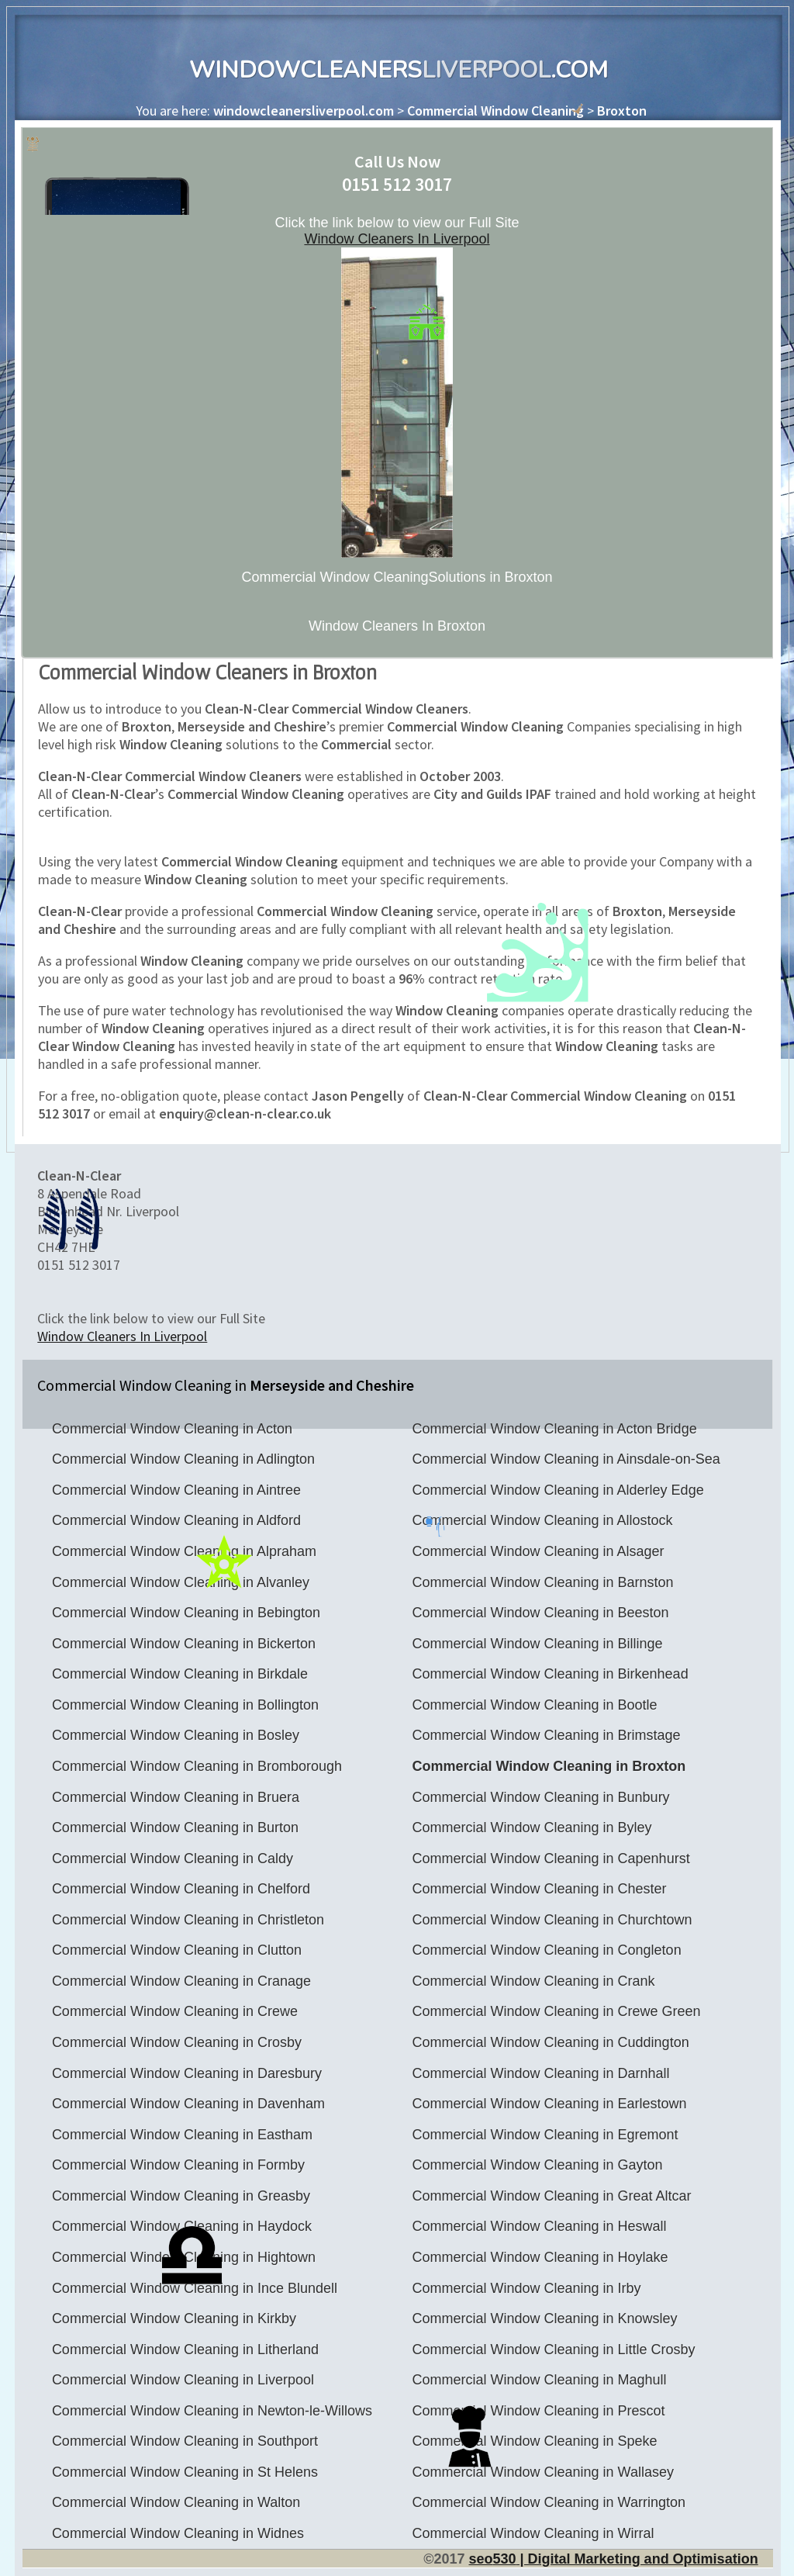 The height and width of the screenshot is (2576, 794). What do you see at coordinates (436, 1527) in the screenshot?
I see `decorative lantern item in a game inventory` at bounding box center [436, 1527].